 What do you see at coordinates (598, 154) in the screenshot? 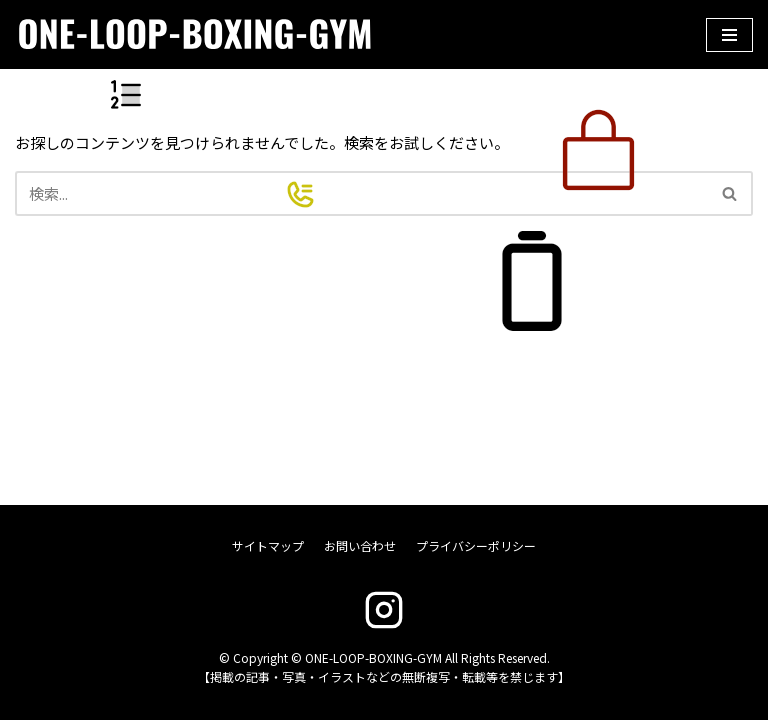
I see `lock or secure this item` at bounding box center [598, 154].